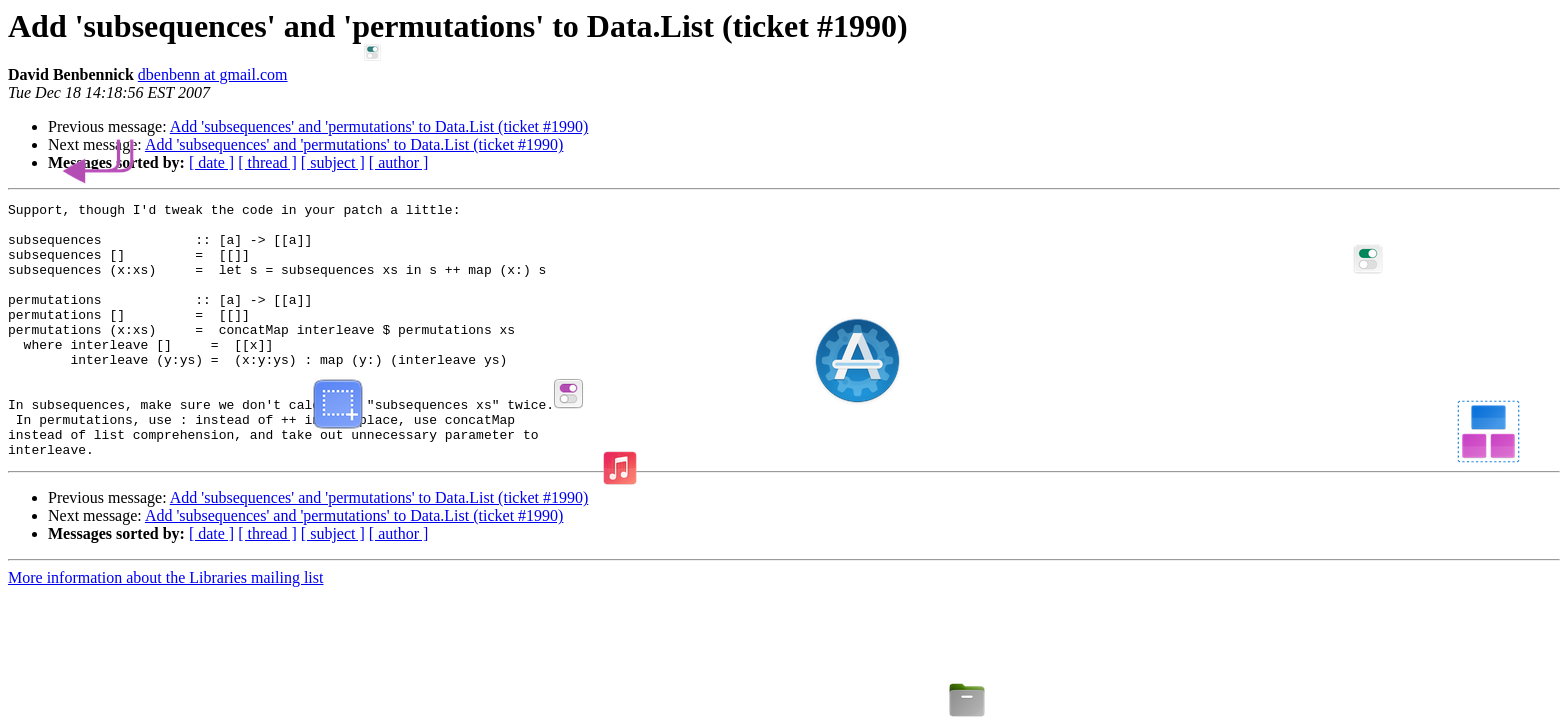  What do you see at coordinates (1488, 431) in the screenshot?
I see `select all items in the current view` at bounding box center [1488, 431].